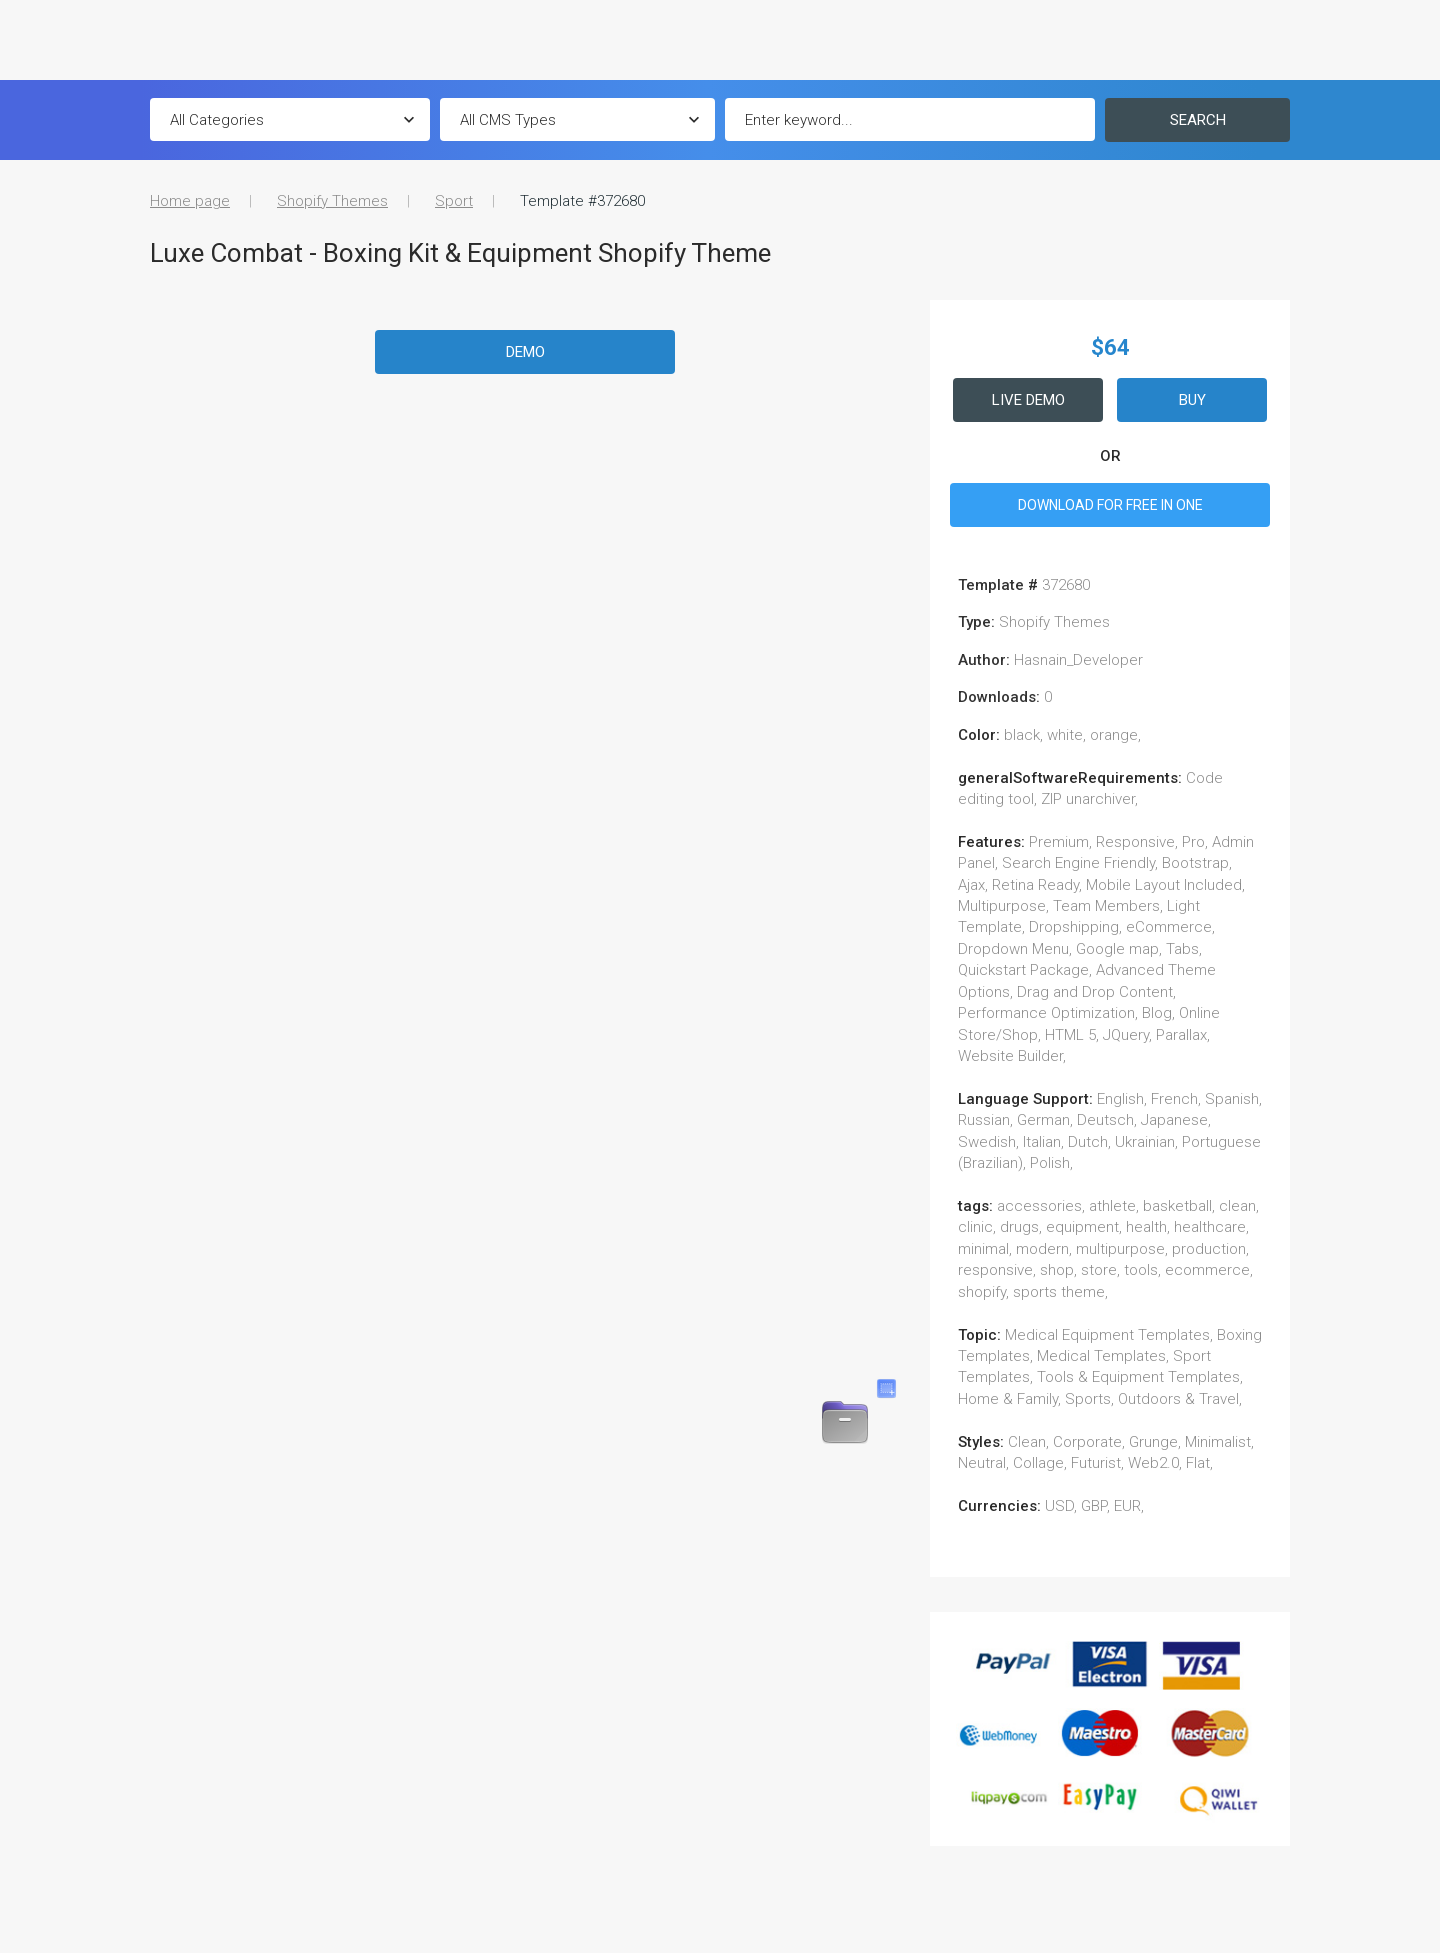  What do you see at coordinates (886, 1388) in the screenshot?
I see `open the screenshot tool` at bounding box center [886, 1388].